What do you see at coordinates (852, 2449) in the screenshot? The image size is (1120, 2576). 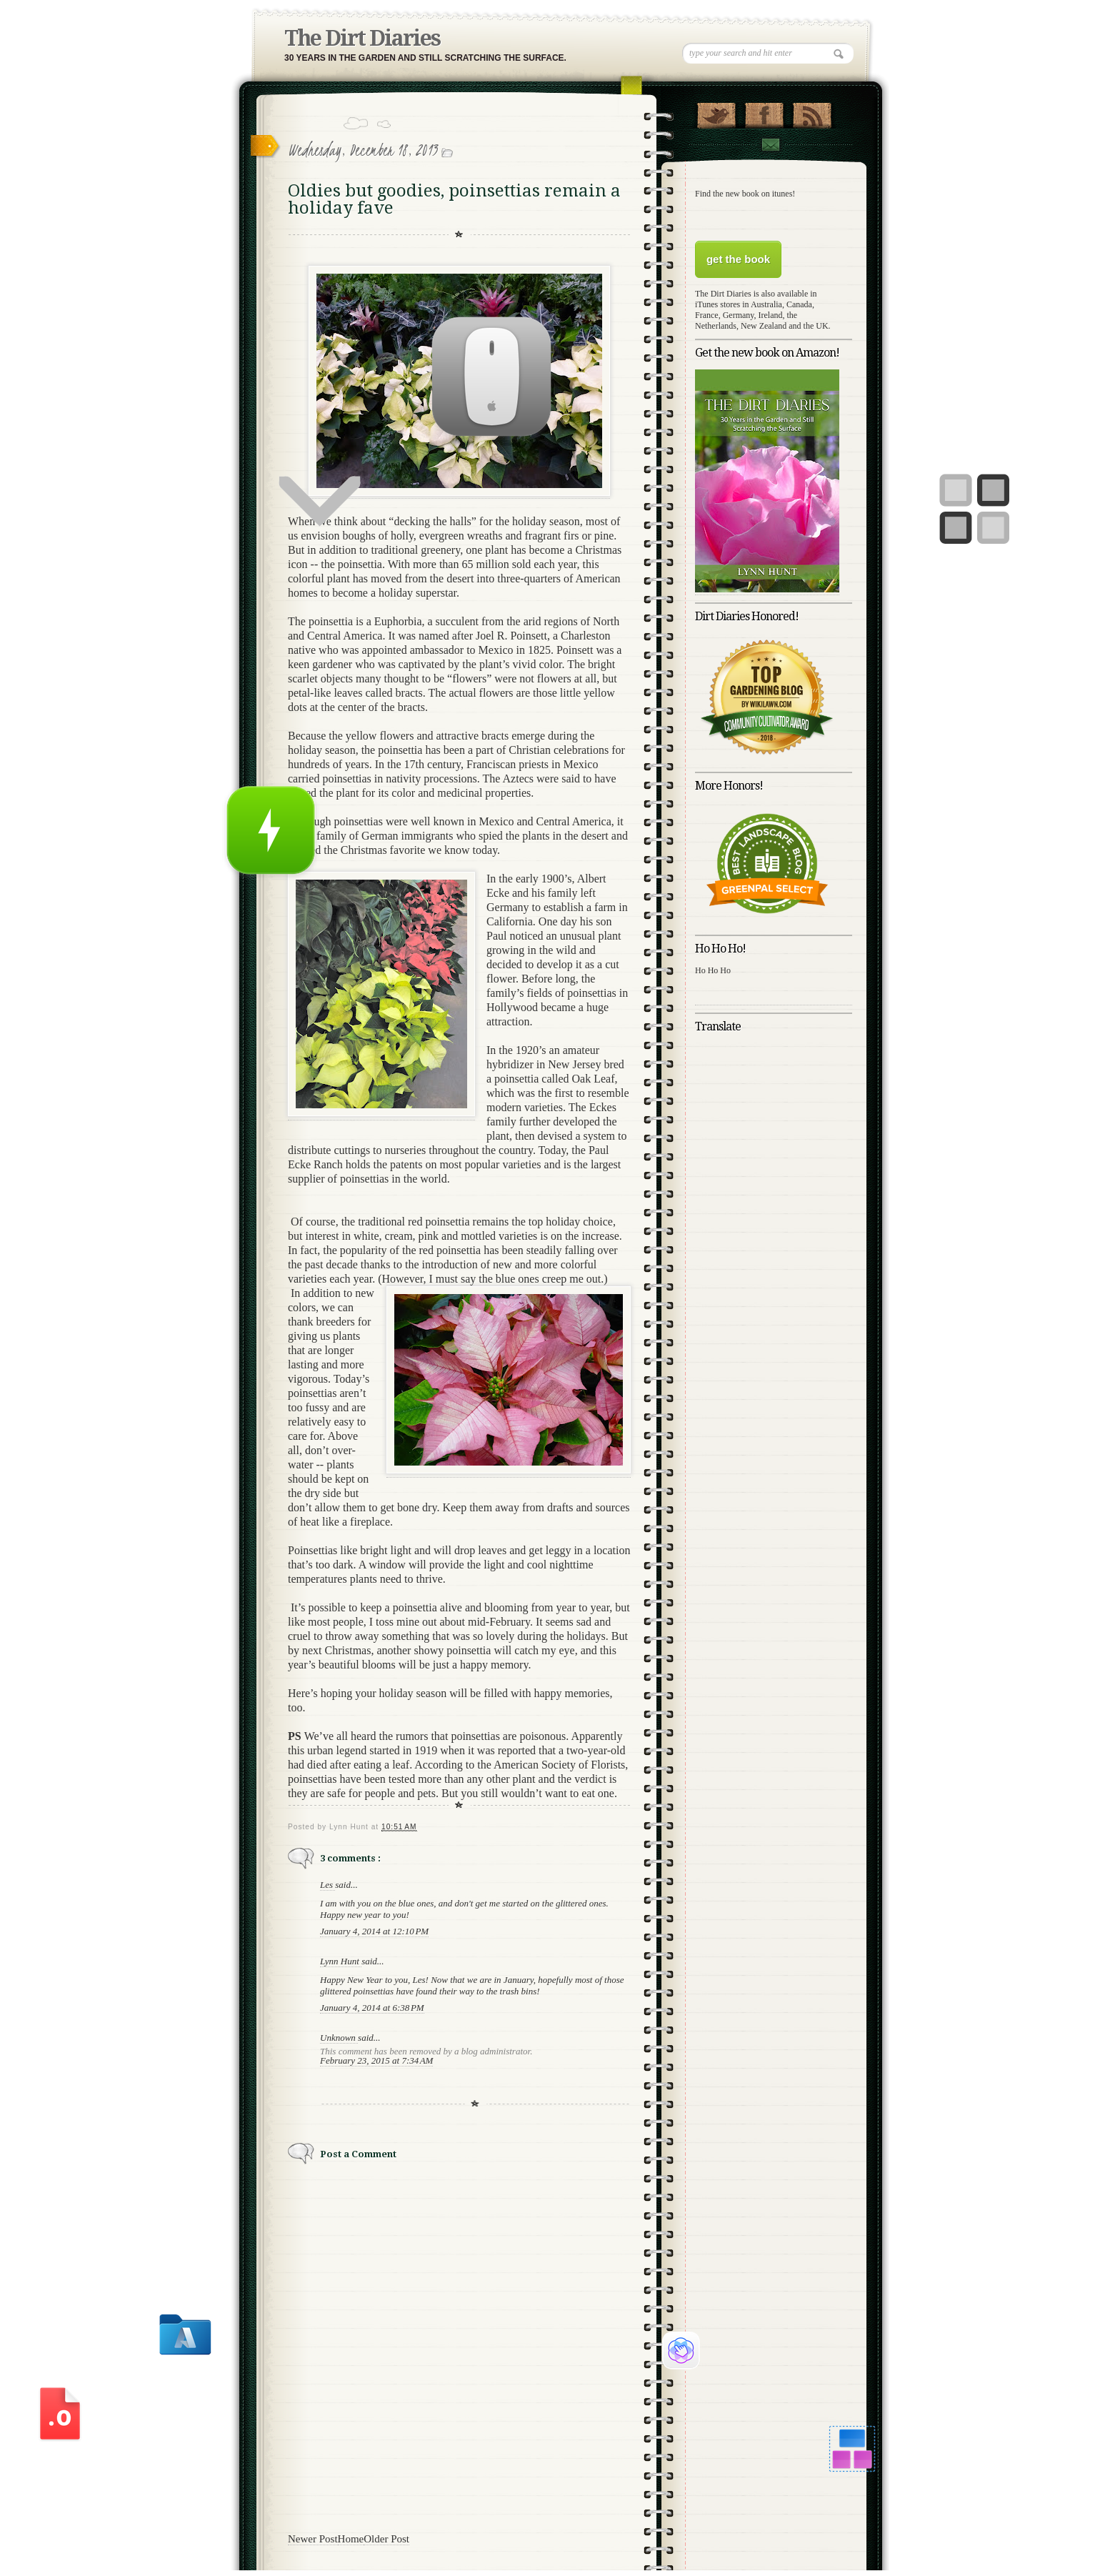 I see `select all items in the current view` at bounding box center [852, 2449].